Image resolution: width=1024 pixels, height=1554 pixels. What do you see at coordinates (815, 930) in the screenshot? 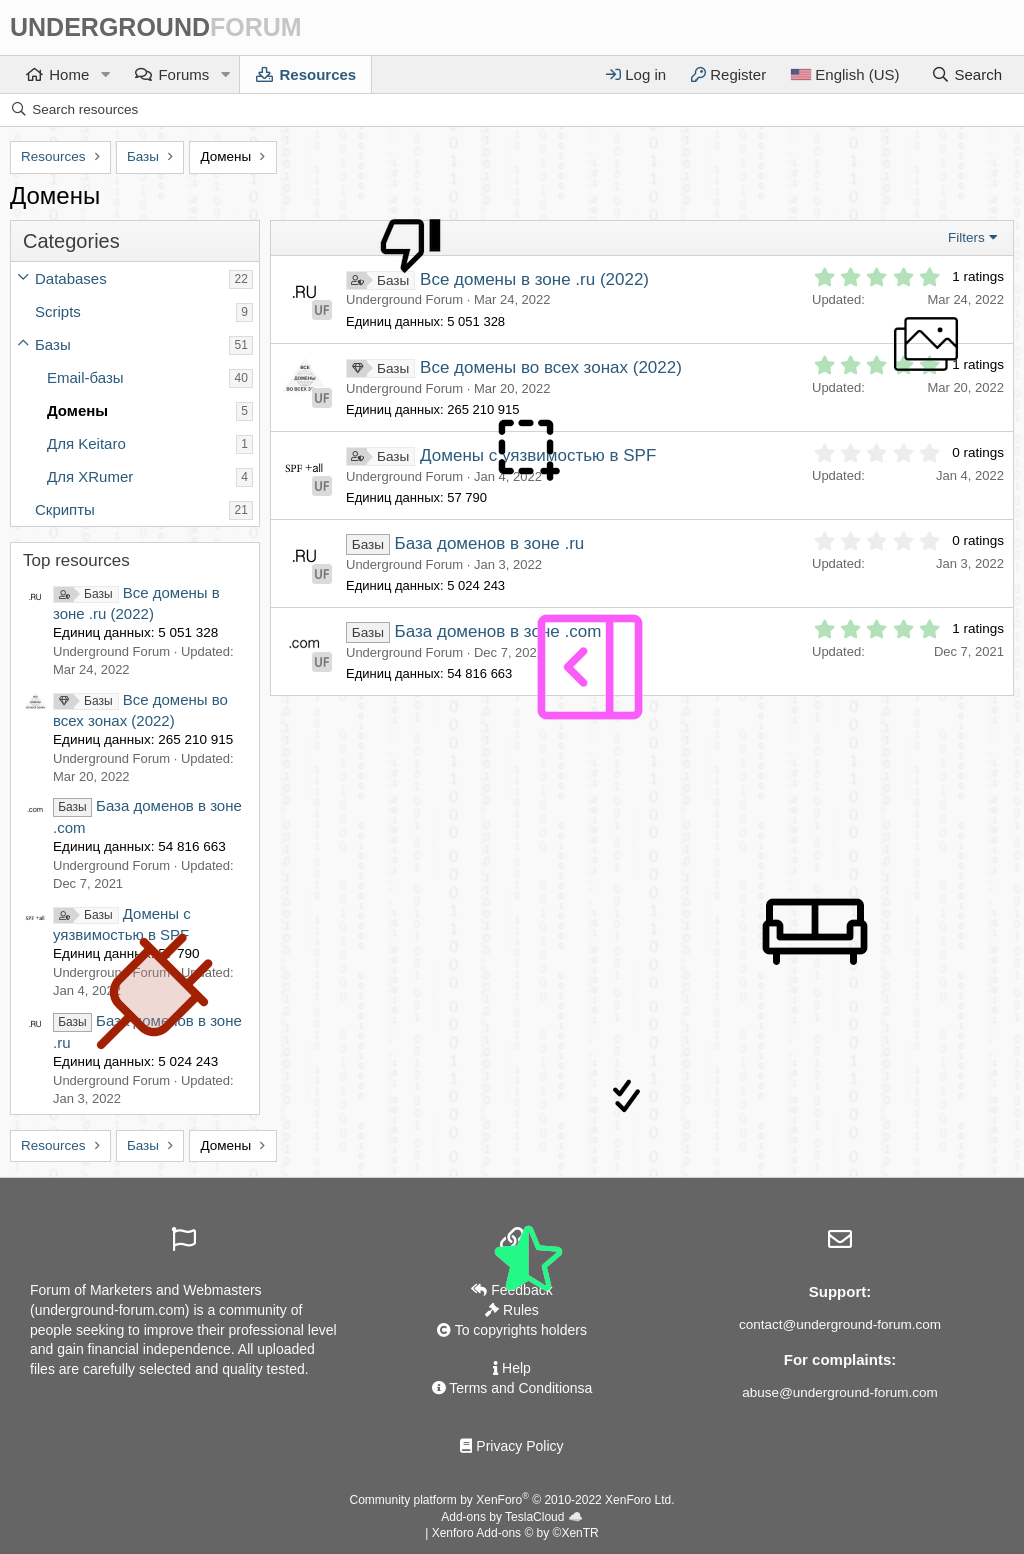
I see `browse furniture or home decor` at bounding box center [815, 930].